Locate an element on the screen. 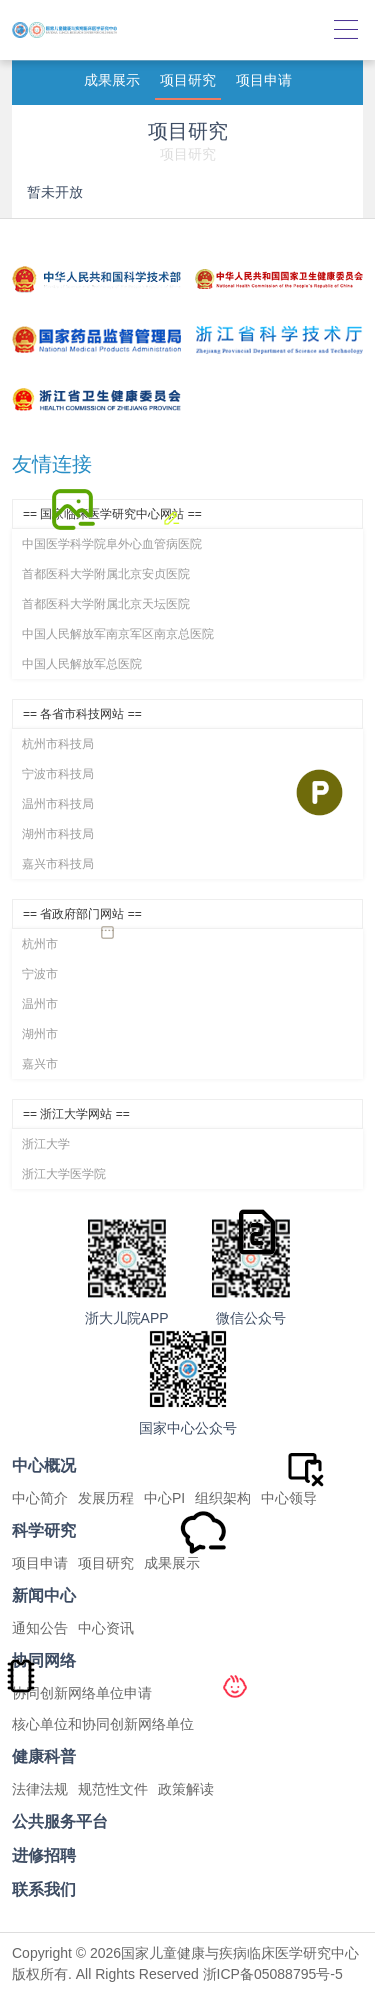  toggle navbar visibility off is located at coordinates (107, 932).